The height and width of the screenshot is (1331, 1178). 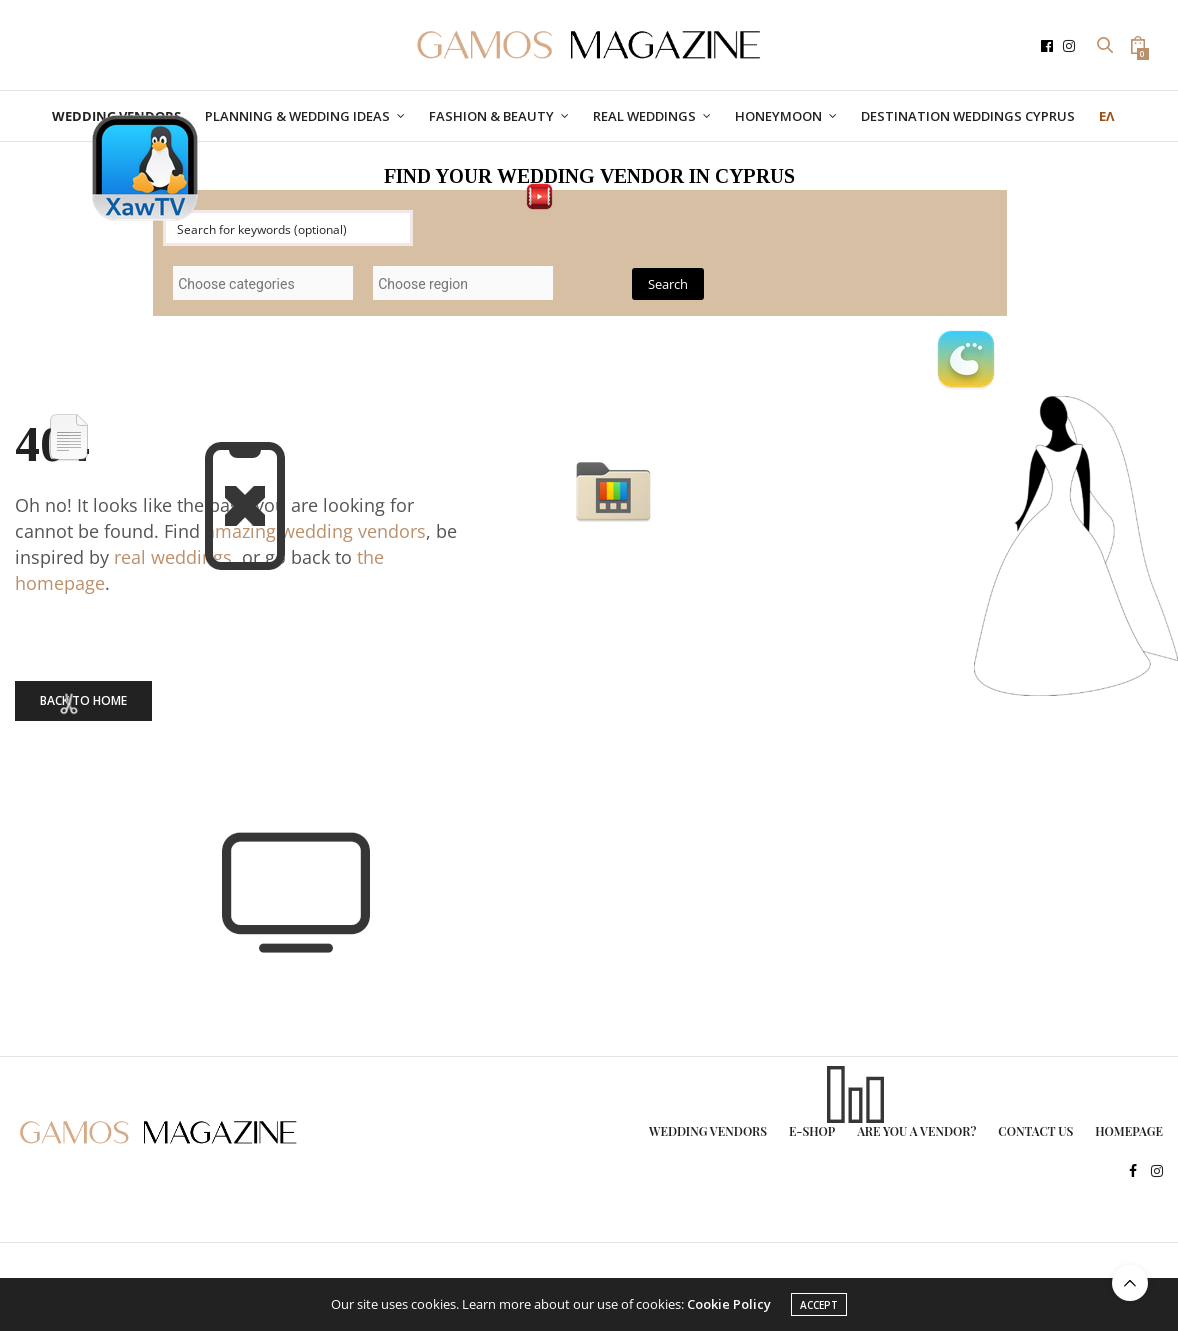 I want to click on launch xawtv television viewer application, so click(x=145, y=168).